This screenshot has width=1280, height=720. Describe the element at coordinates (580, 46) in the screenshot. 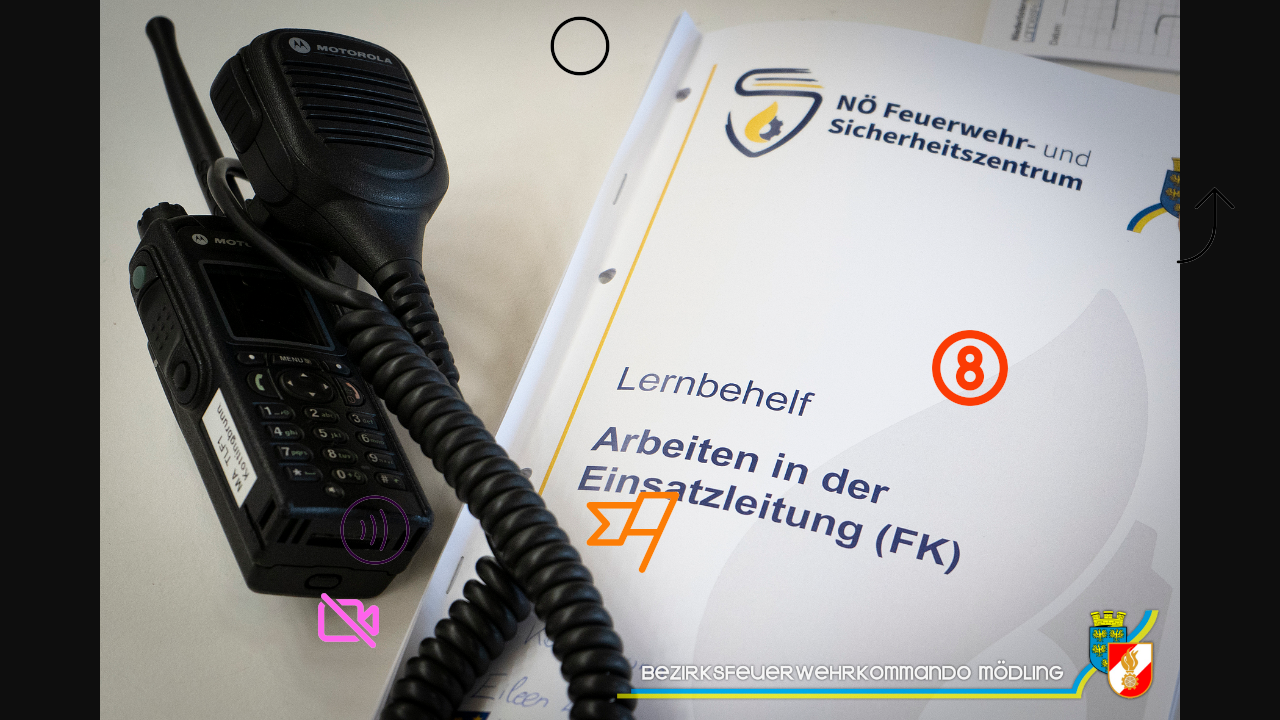

I see `unselected option in a radio button group` at that location.